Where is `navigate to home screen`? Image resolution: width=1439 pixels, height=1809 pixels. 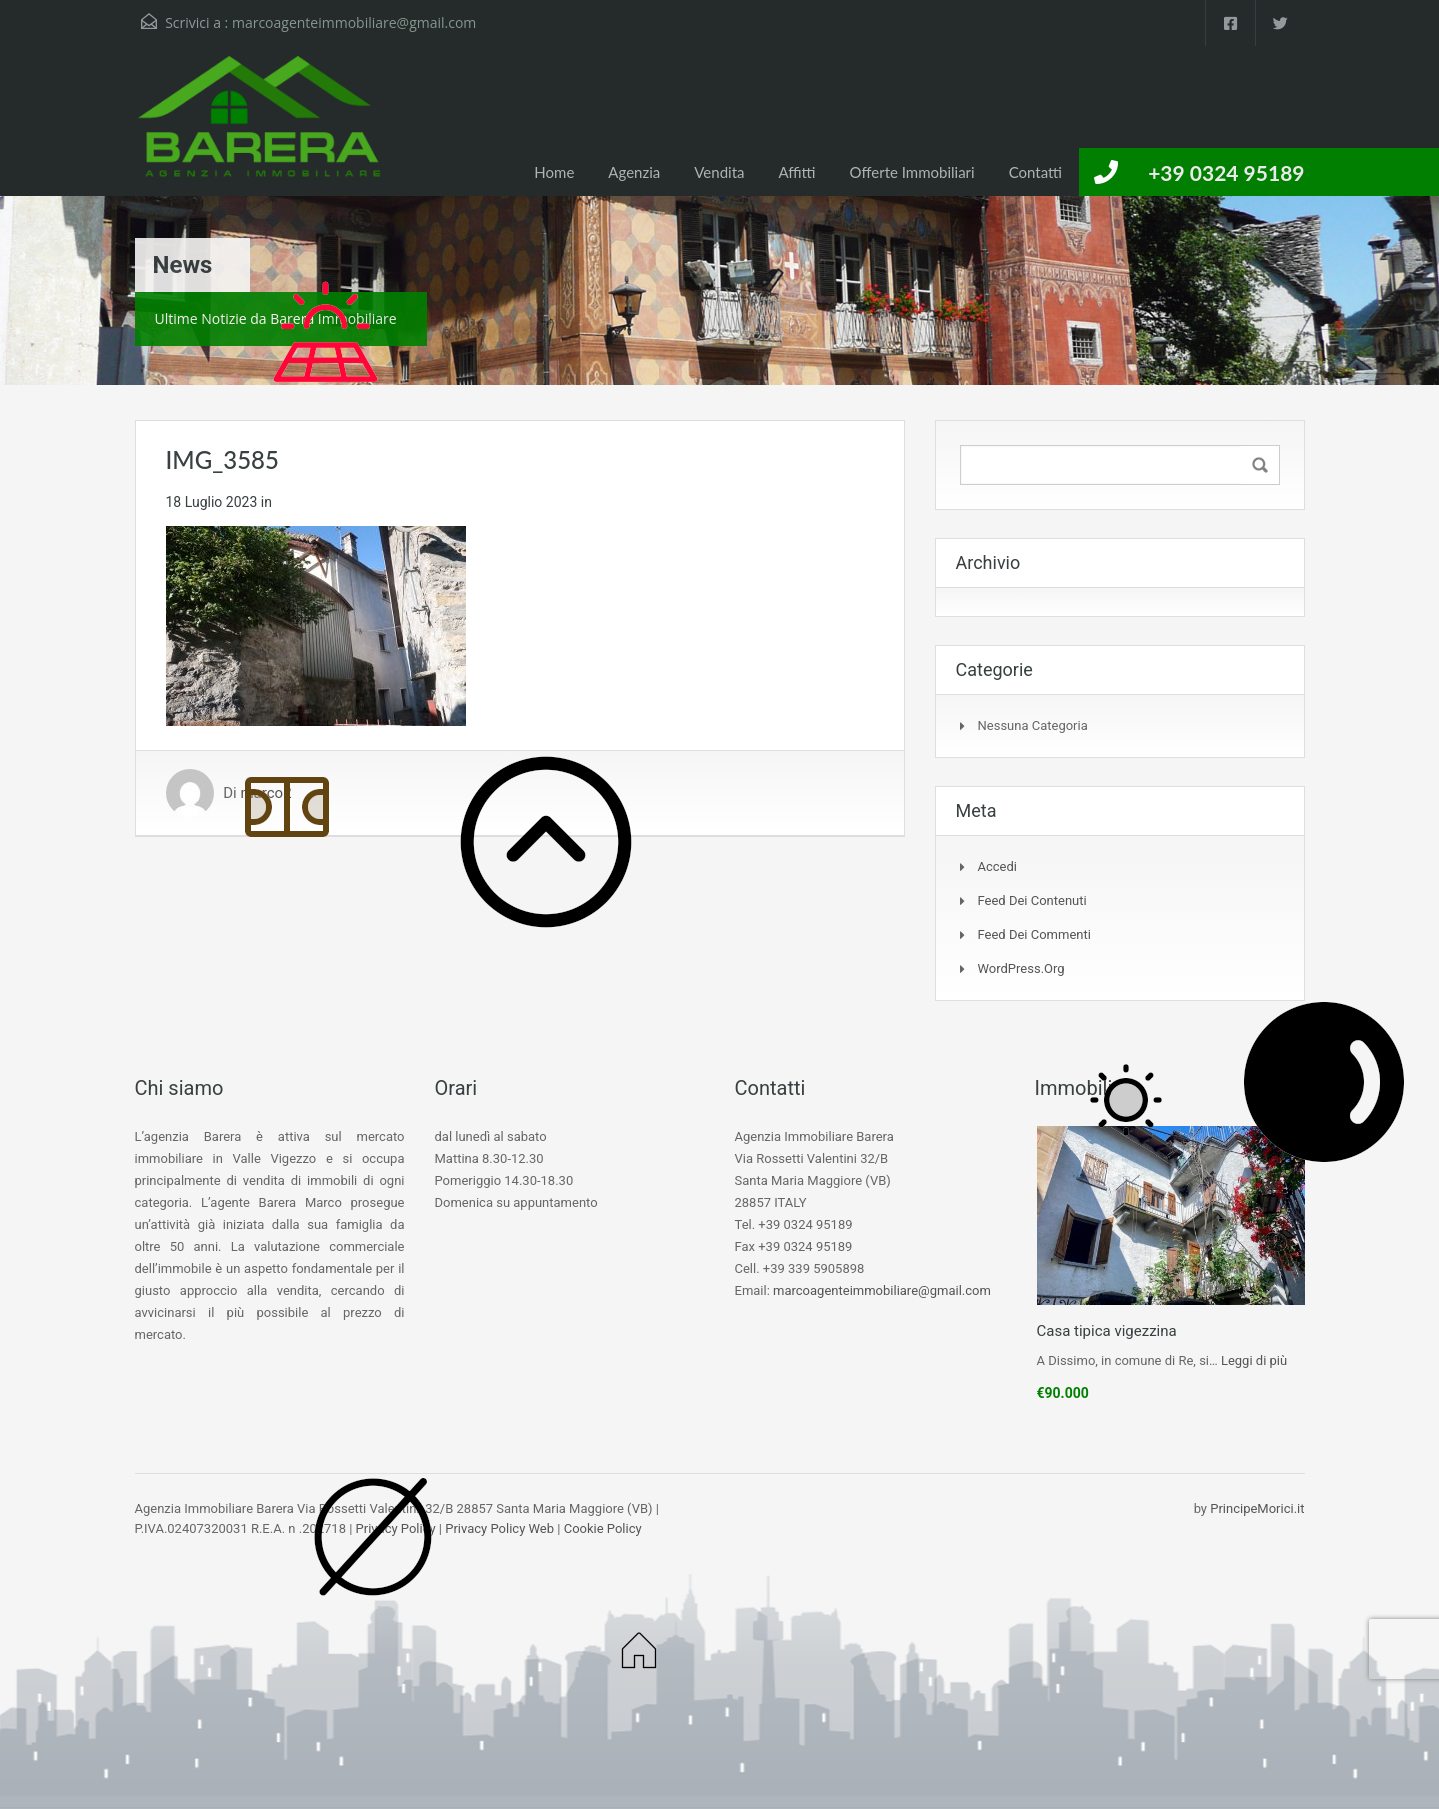 navigate to home screen is located at coordinates (639, 1651).